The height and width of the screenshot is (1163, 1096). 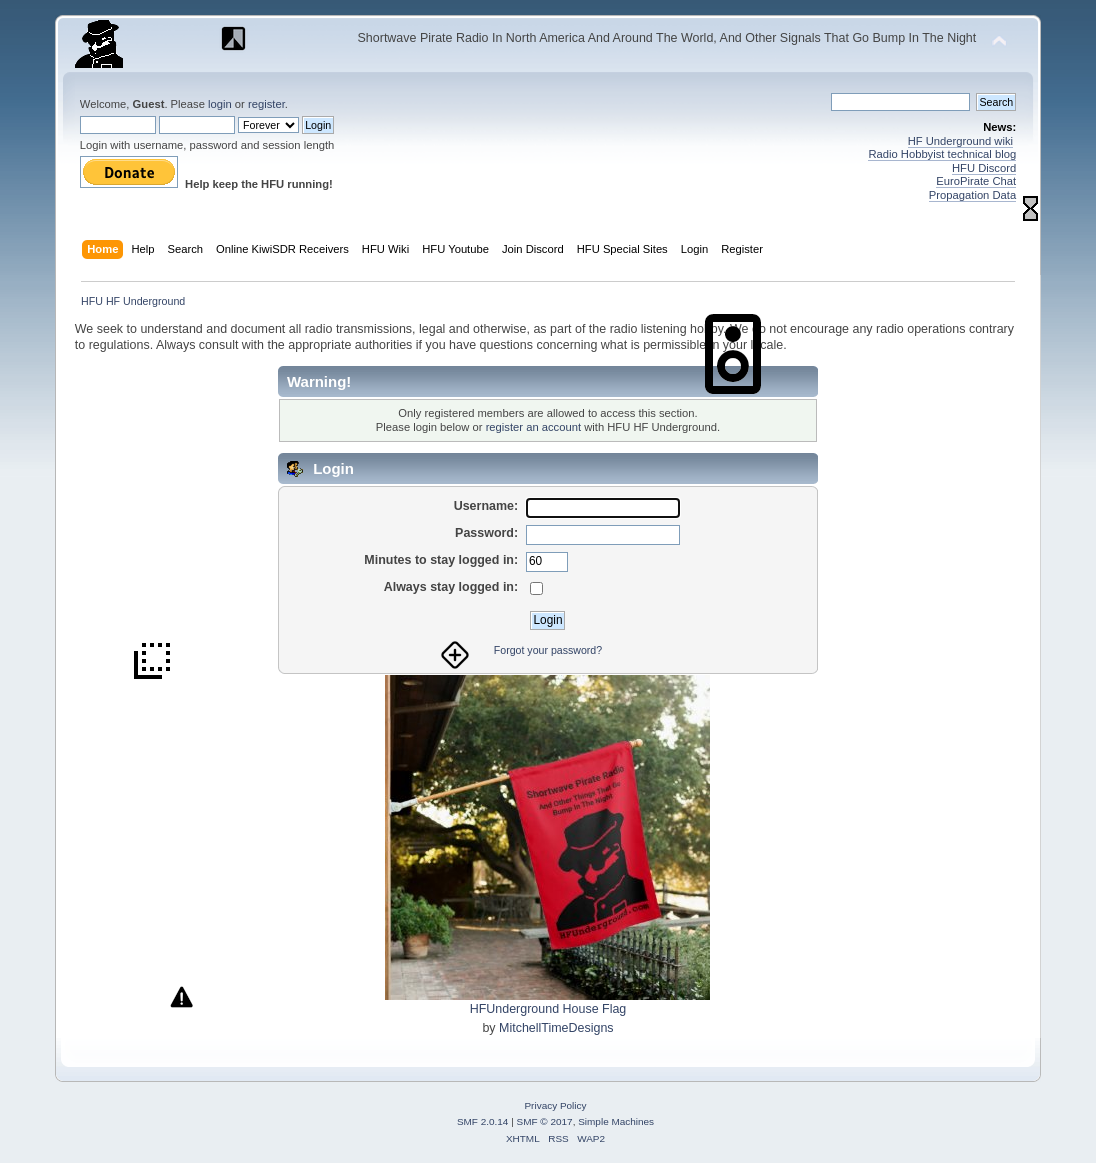 What do you see at coordinates (455, 655) in the screenshot?
I see `add to favorites or premium collection` at bounding box center [455, 655].